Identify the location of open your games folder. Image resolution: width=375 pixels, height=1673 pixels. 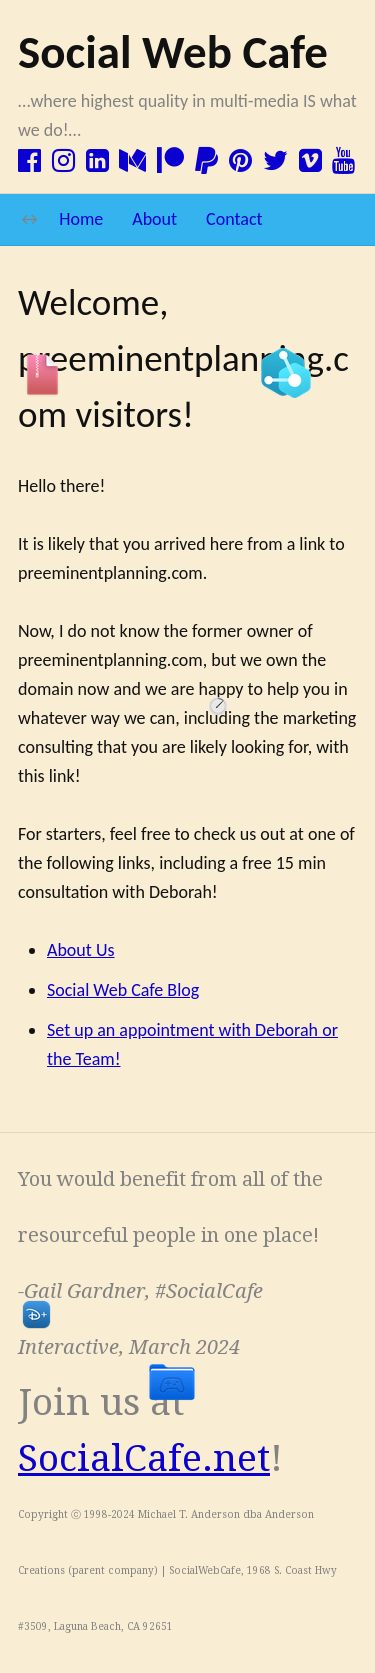
(172, 1382).